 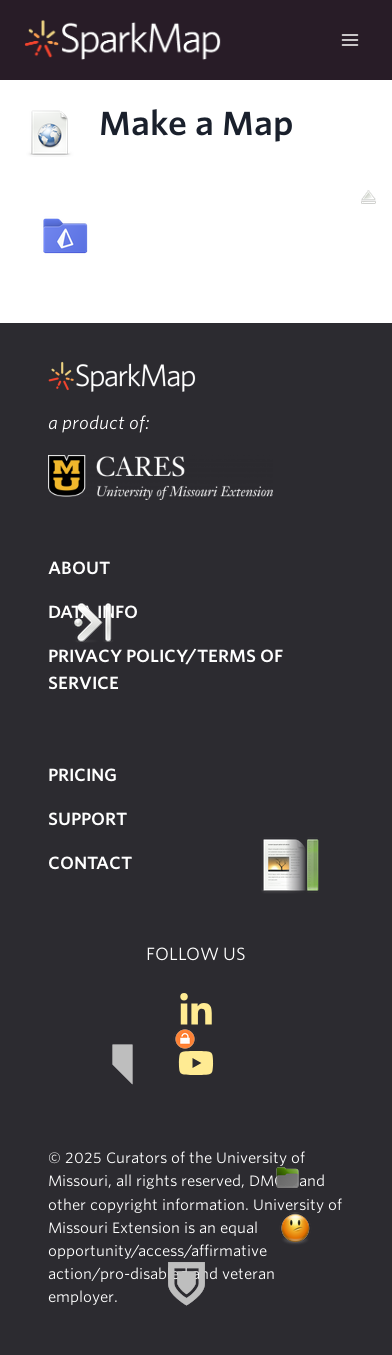 I want to click on indicates an unlocked or unsecured item, so click(x=185, y=1039).